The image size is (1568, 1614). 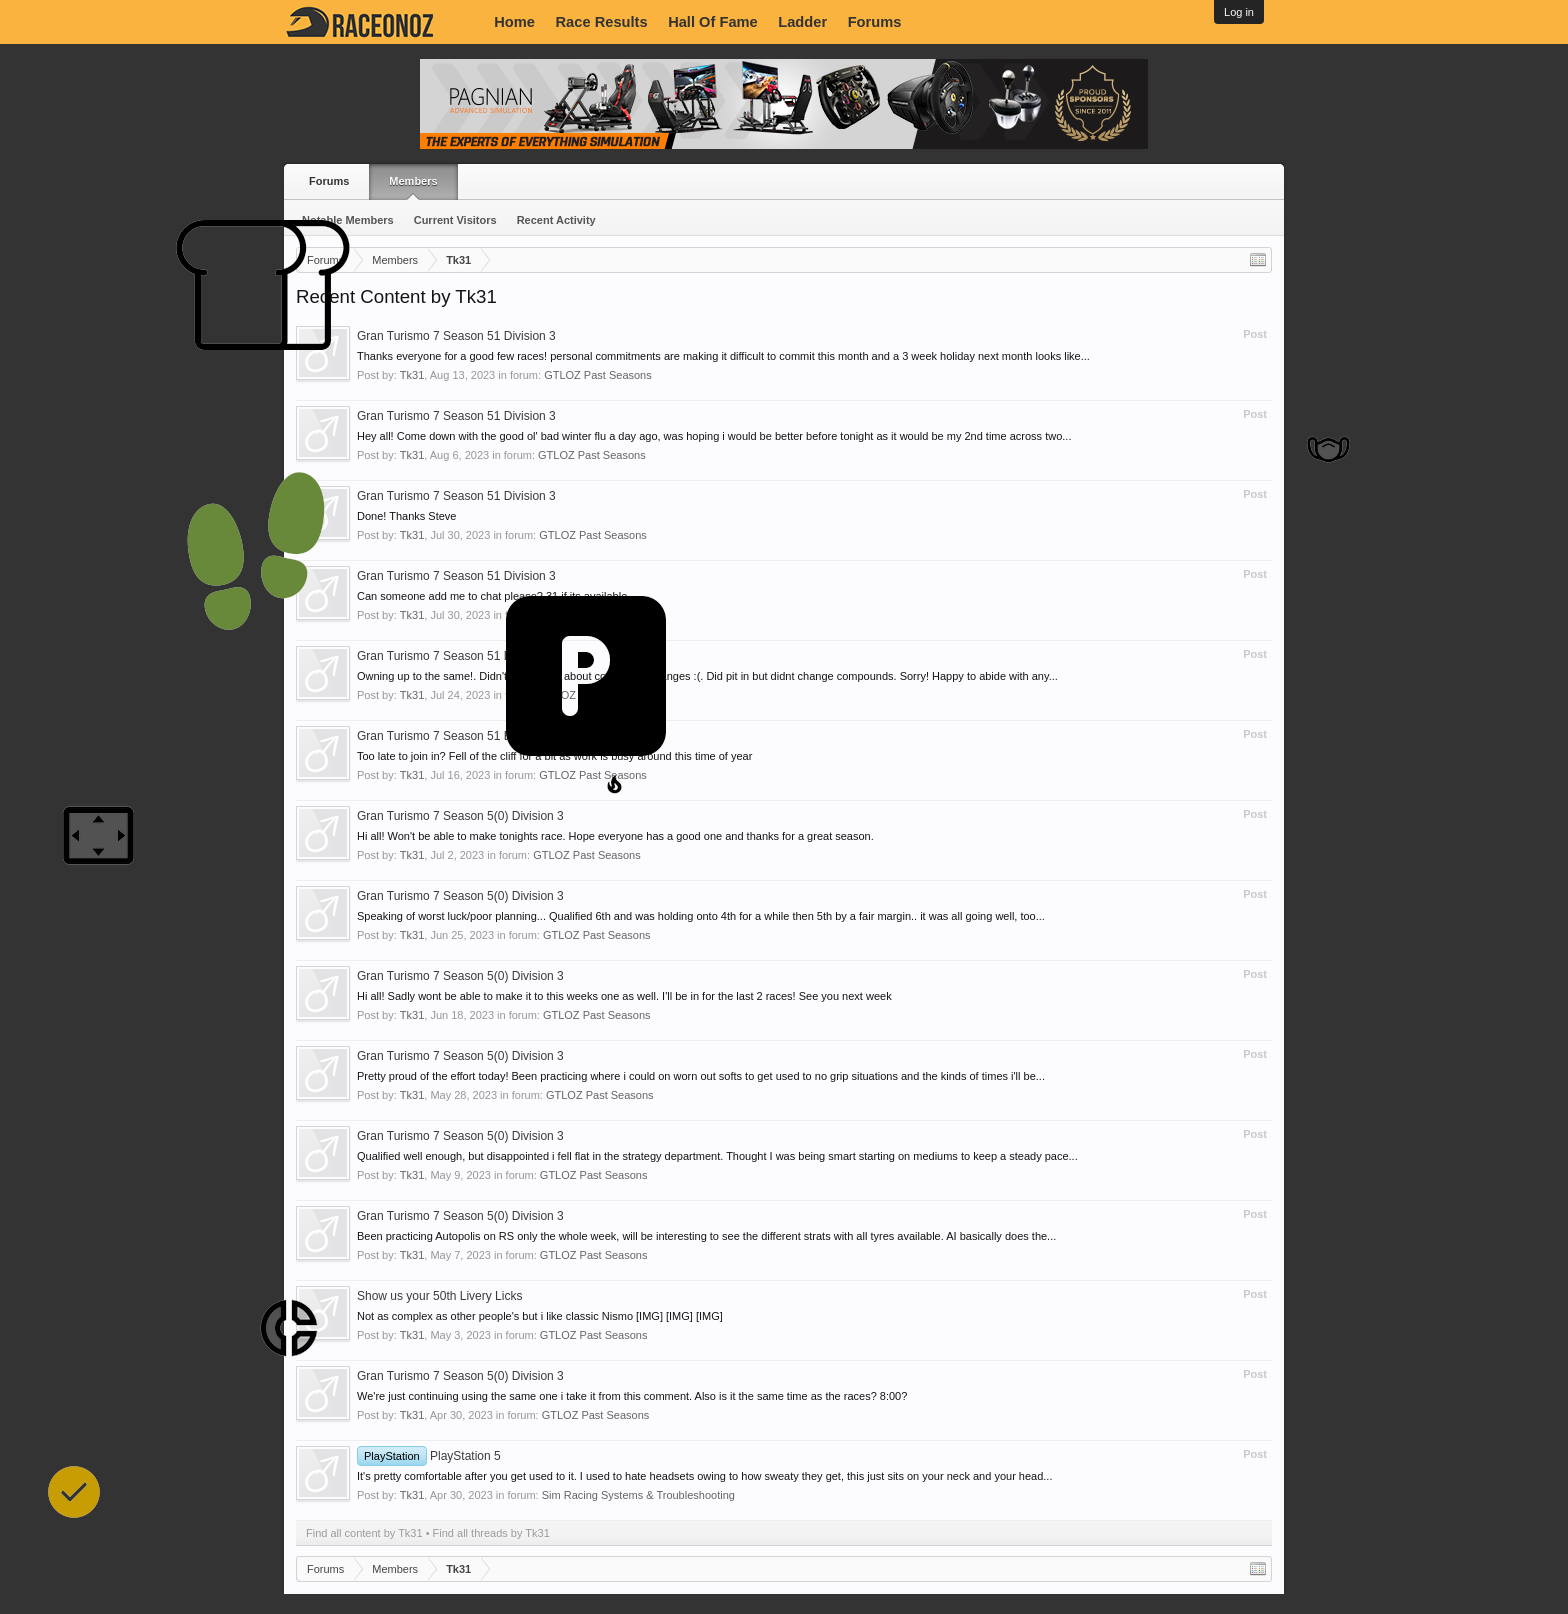 What do you see at coordinates (1328, 449) in the screenshot?
I see `indicates face mask required` at bounding box center [1328, 449].